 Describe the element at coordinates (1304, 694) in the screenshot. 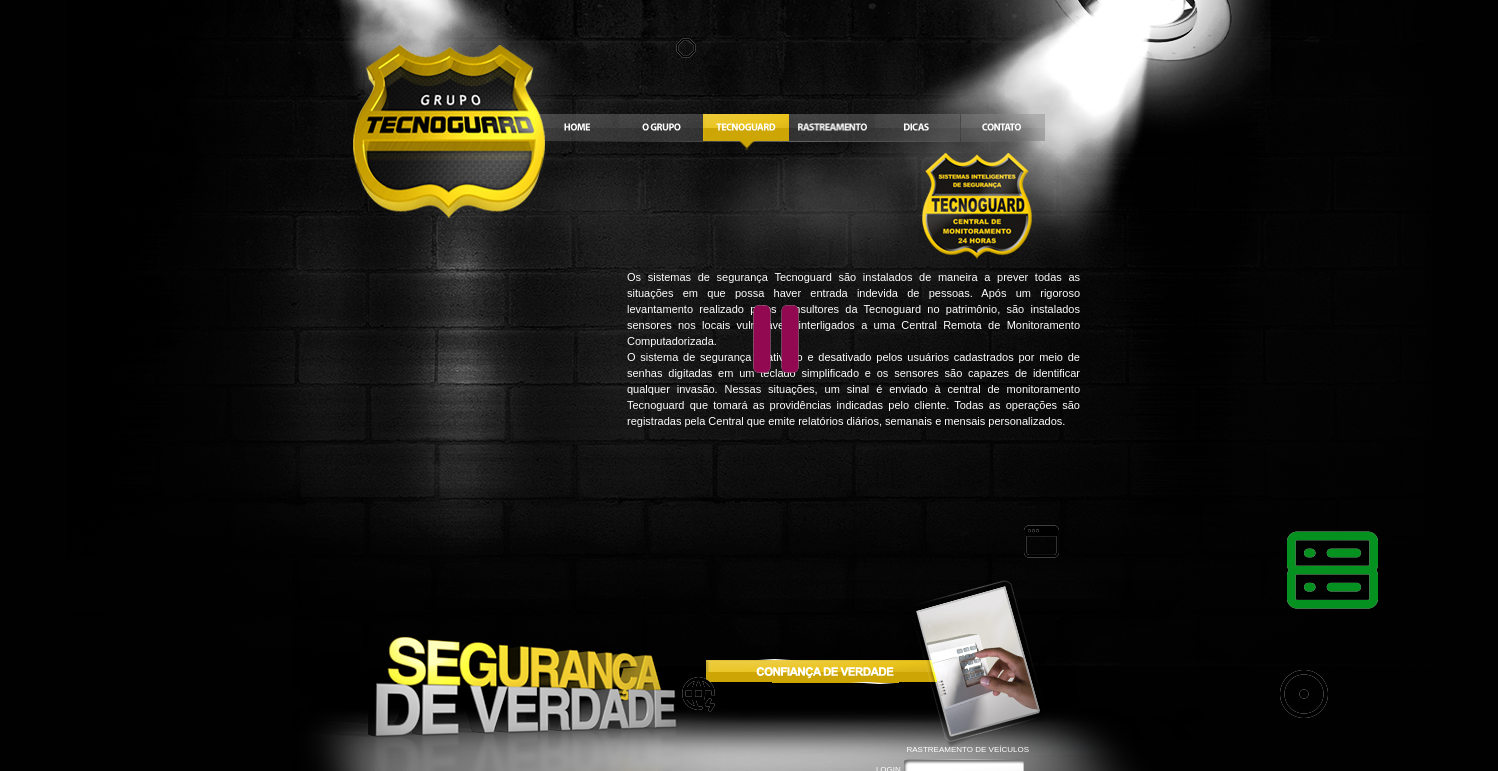

I see `open a new issue` at that location.